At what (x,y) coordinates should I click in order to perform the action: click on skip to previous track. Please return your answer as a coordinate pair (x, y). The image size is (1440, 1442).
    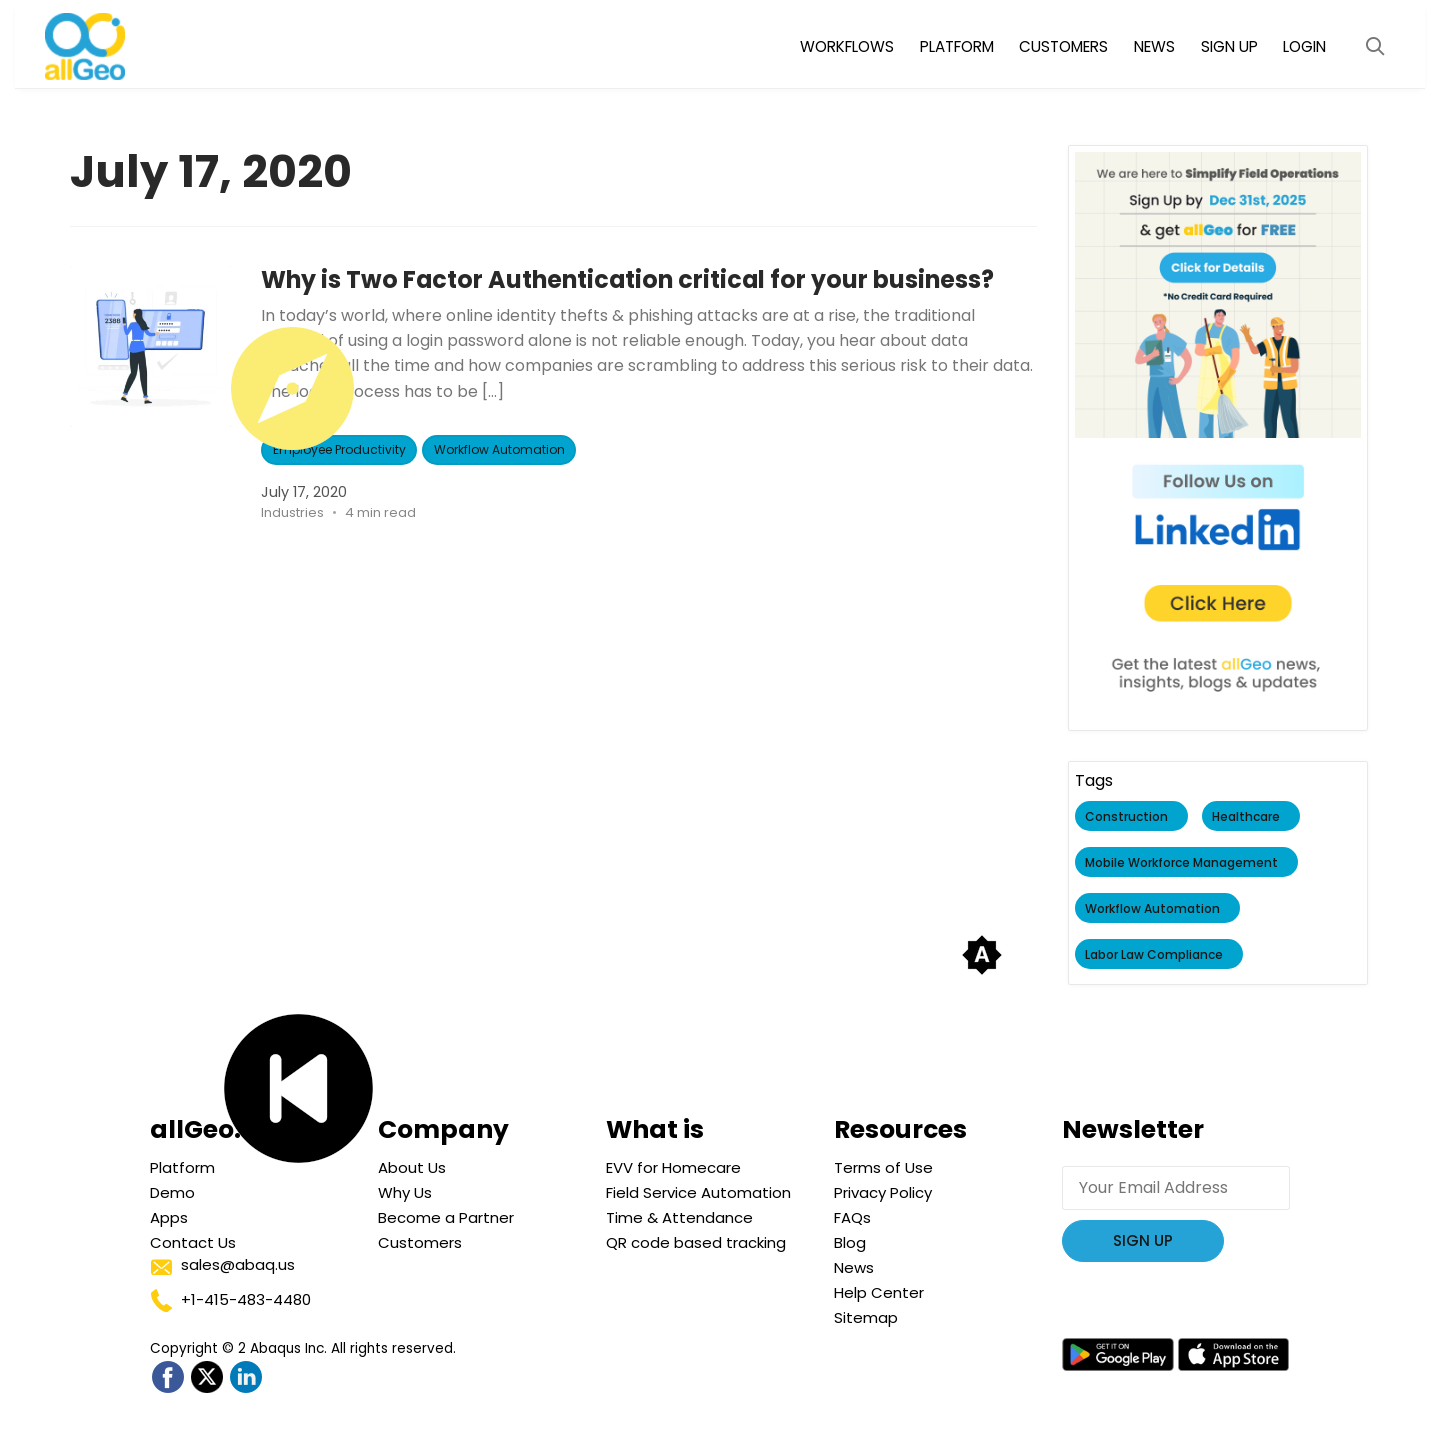
    Looking at the image, I should click on (298, 1088).